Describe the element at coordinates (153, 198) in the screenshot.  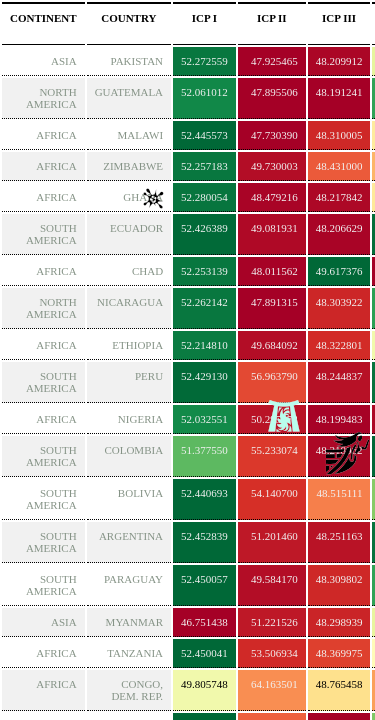
I see `indicates a biological or molecular element in a game` at that location.